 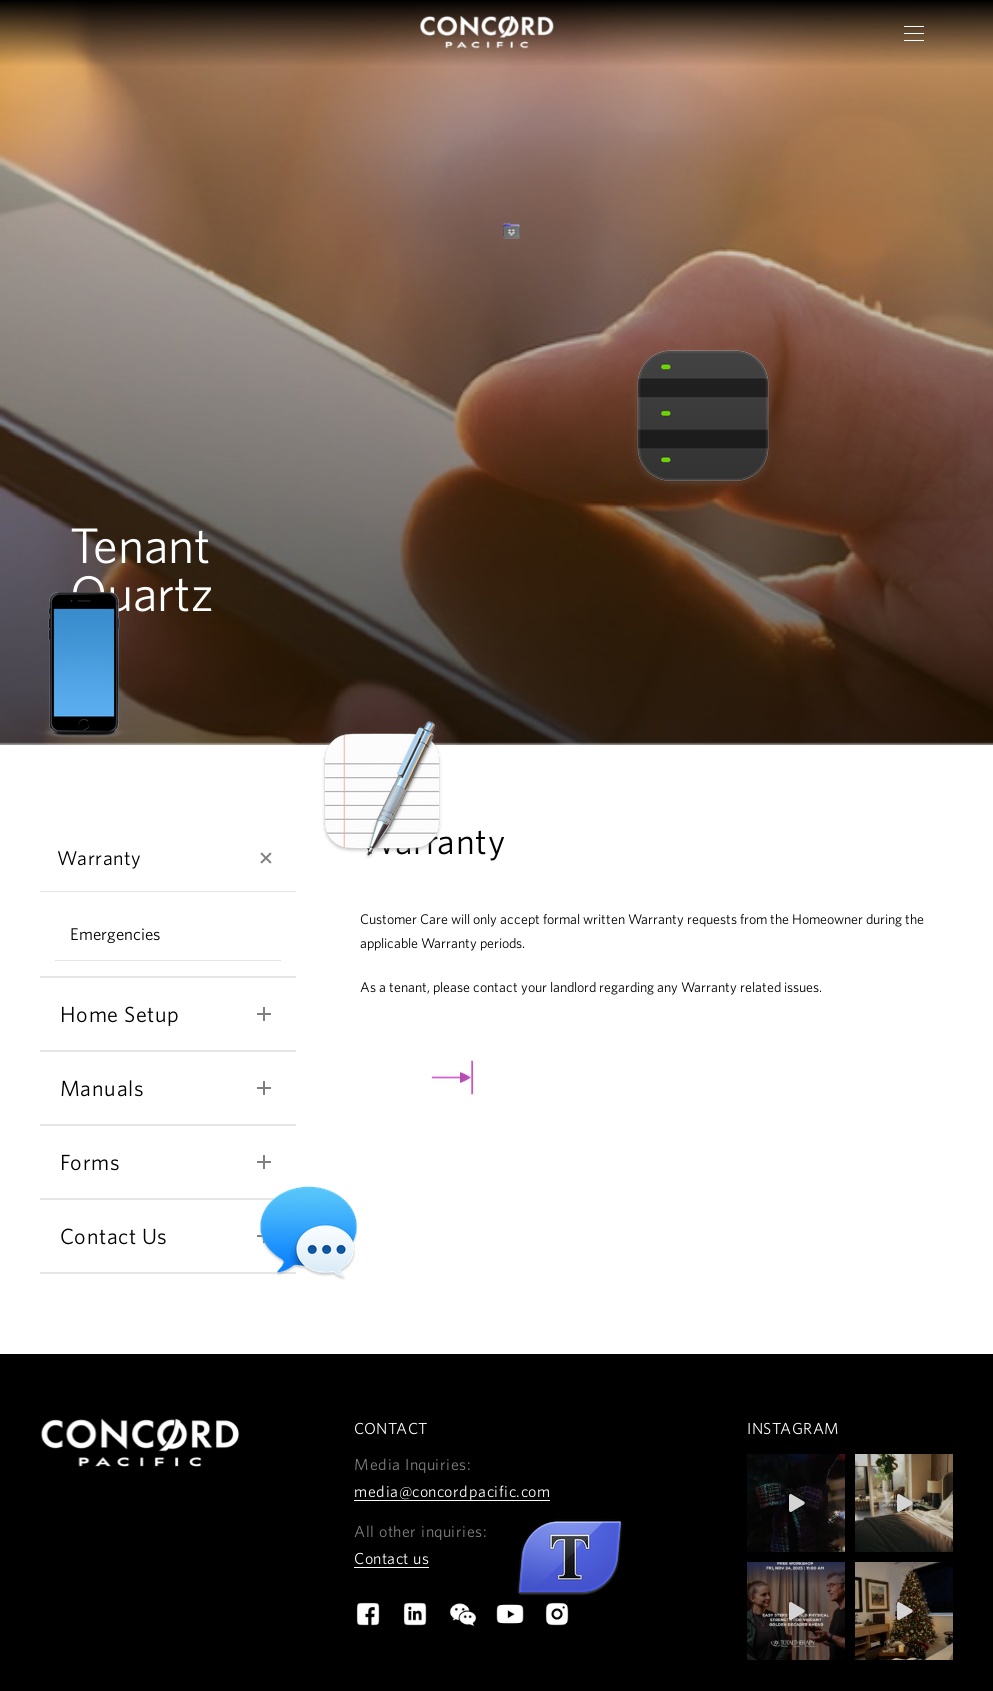 What do you see at coordinates (703, 418) in the screenshot?
I see `access network server preferences` at bounding box center [703, 418].